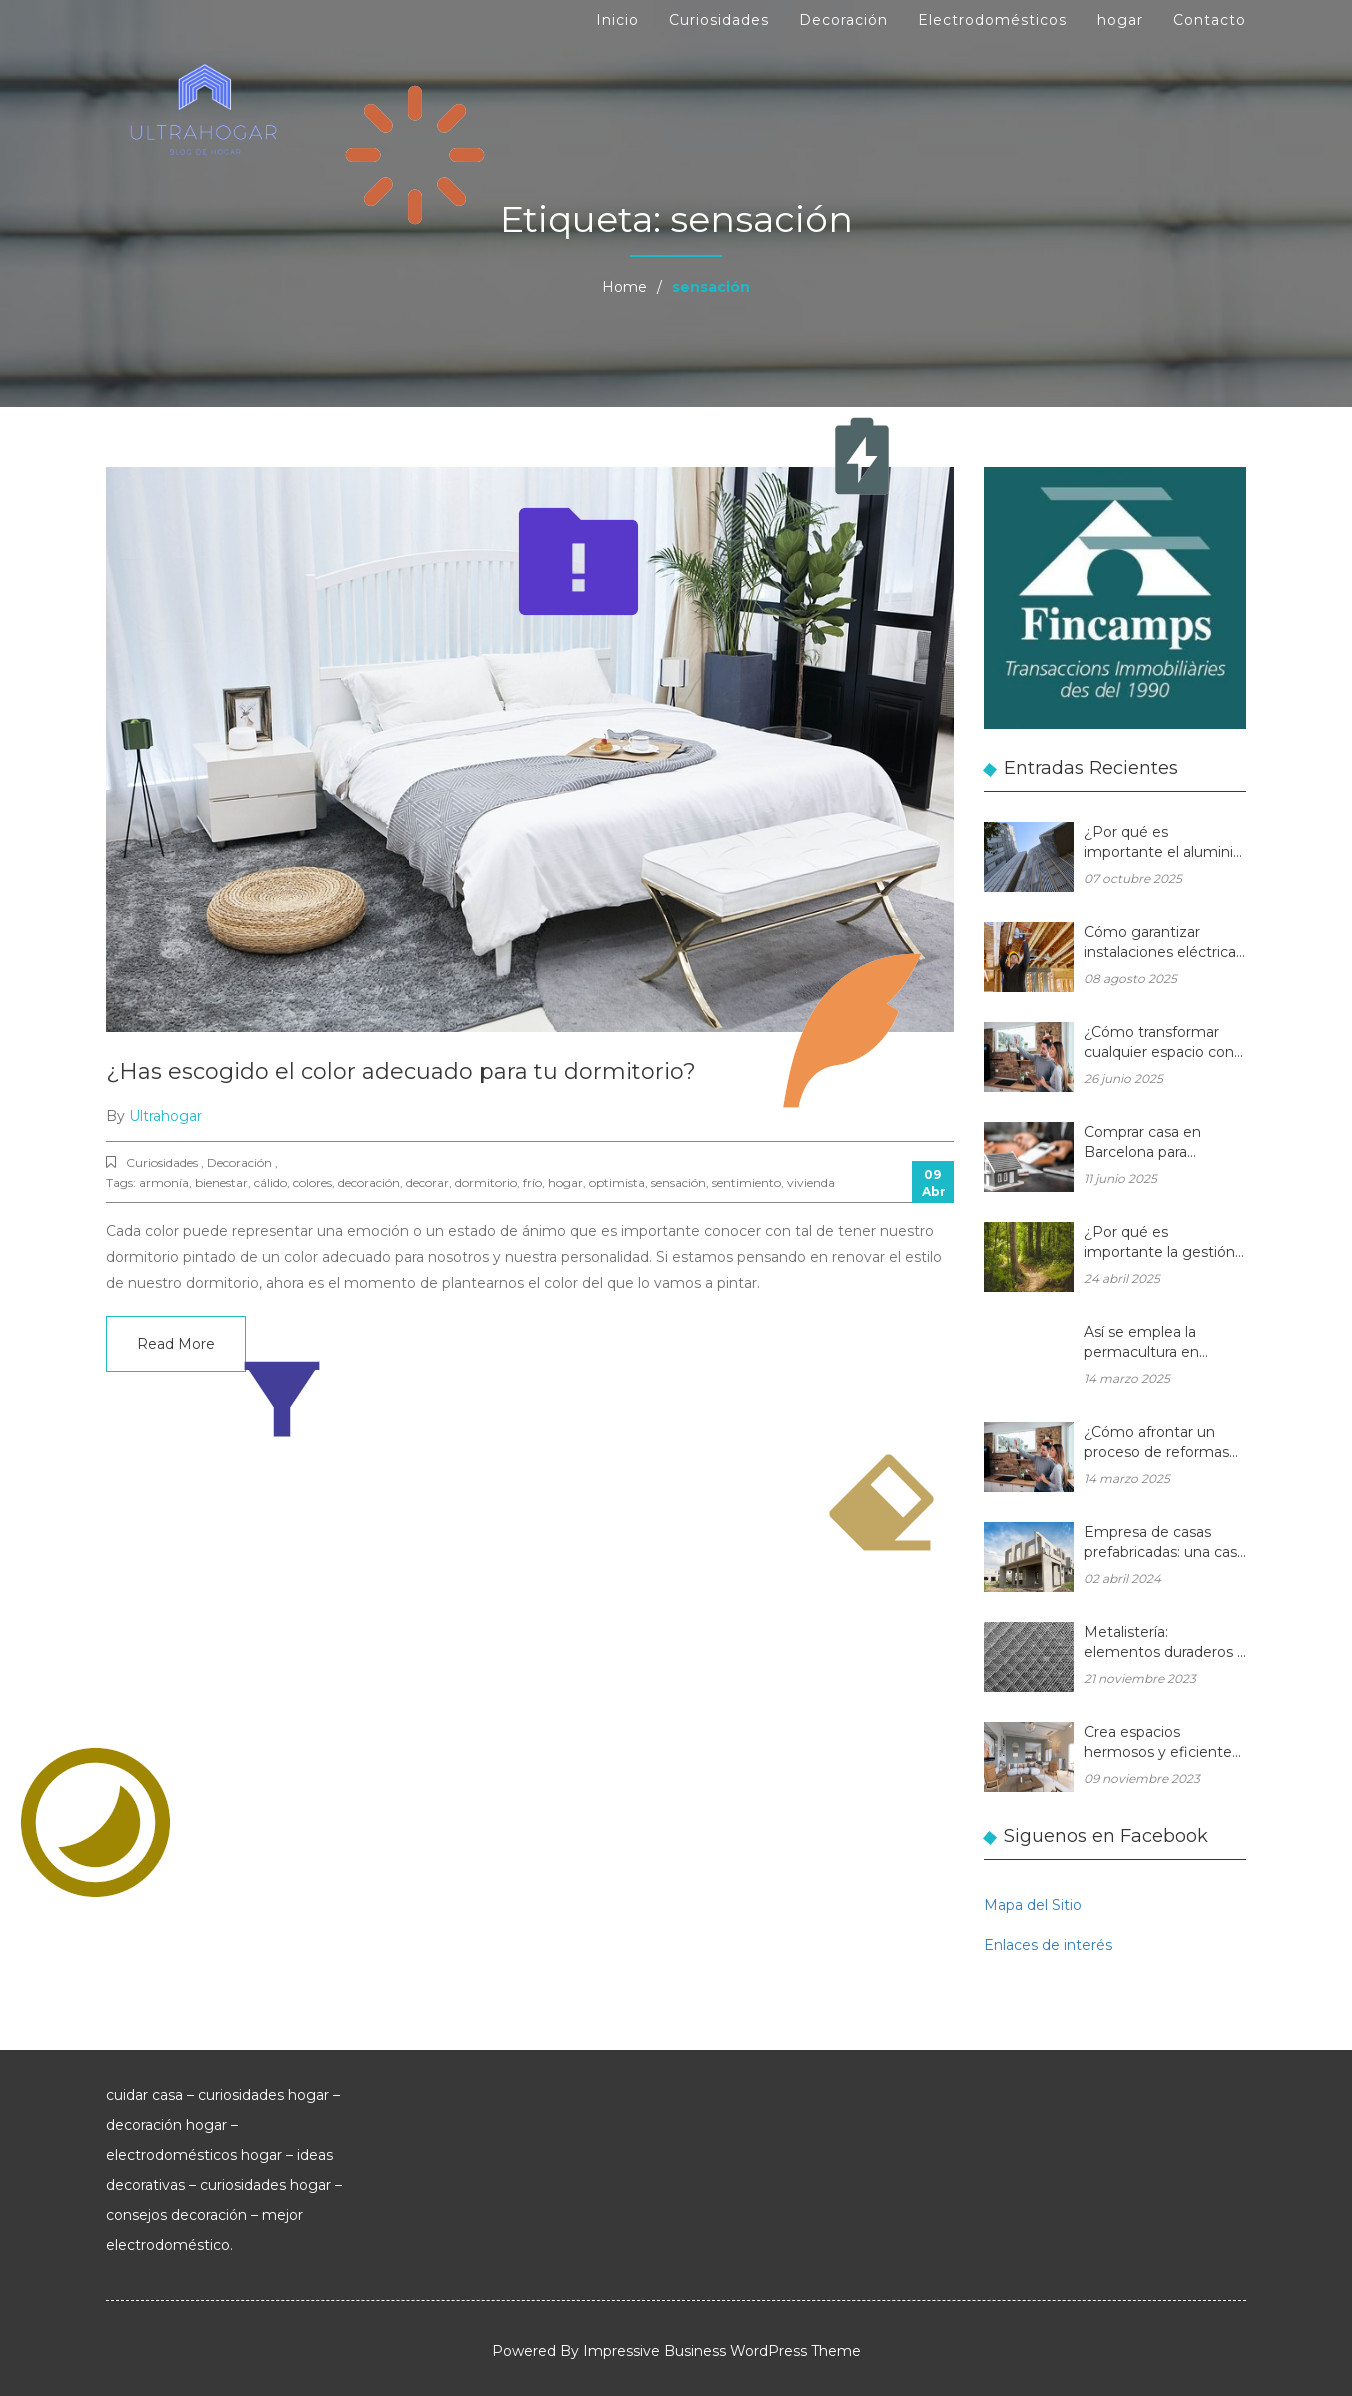 This screenshot has width=1352, height=2396. Describe the element at coordinates (282, 1395) in the screenshot. I see `filter list or search results` at that location.